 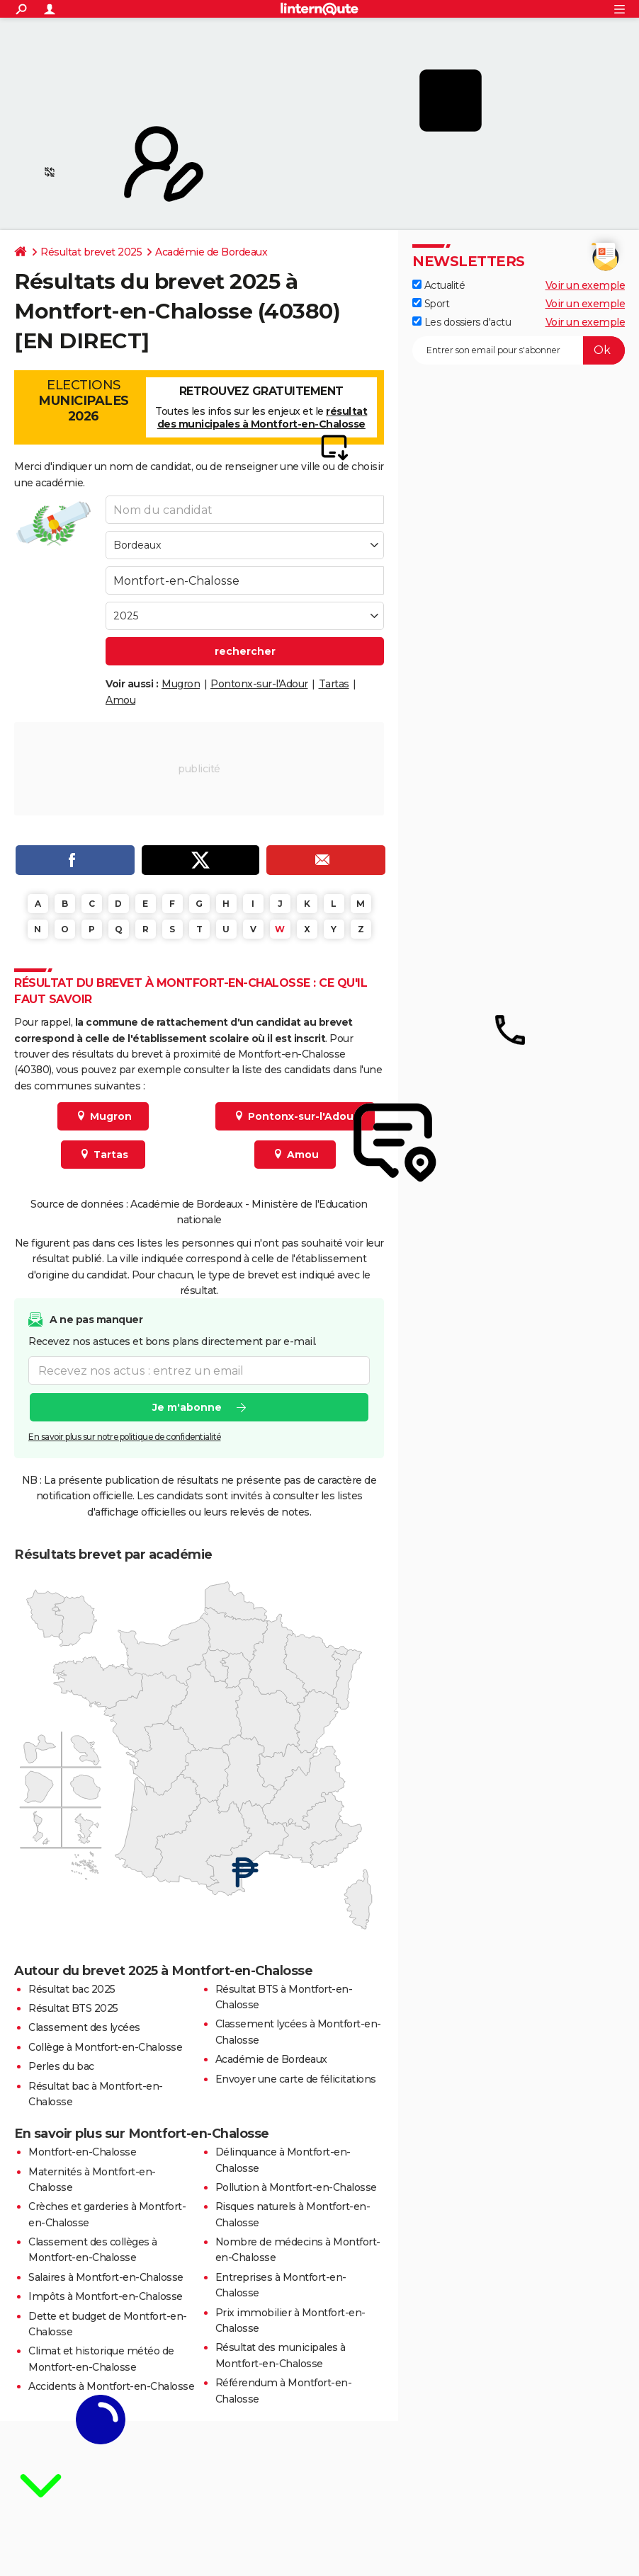 I want to click on edit your profile, so click(x=164, y=162).